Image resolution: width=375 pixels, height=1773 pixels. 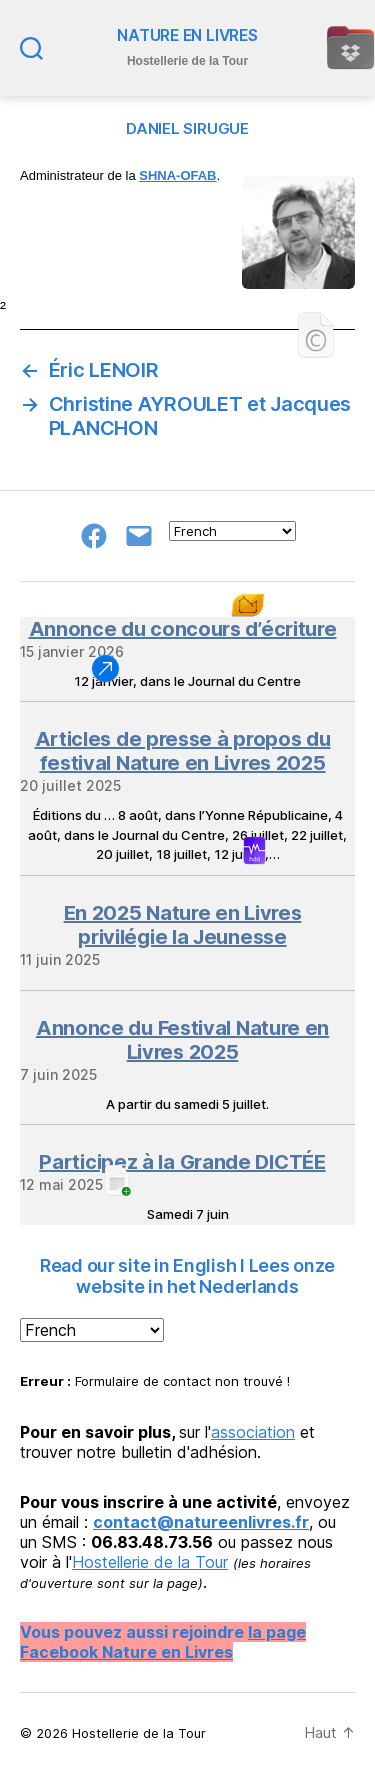 What do you see at coordinates (117, 1180) in the screenshot?
I see `create a new document` at bounding box center [117, 1180].